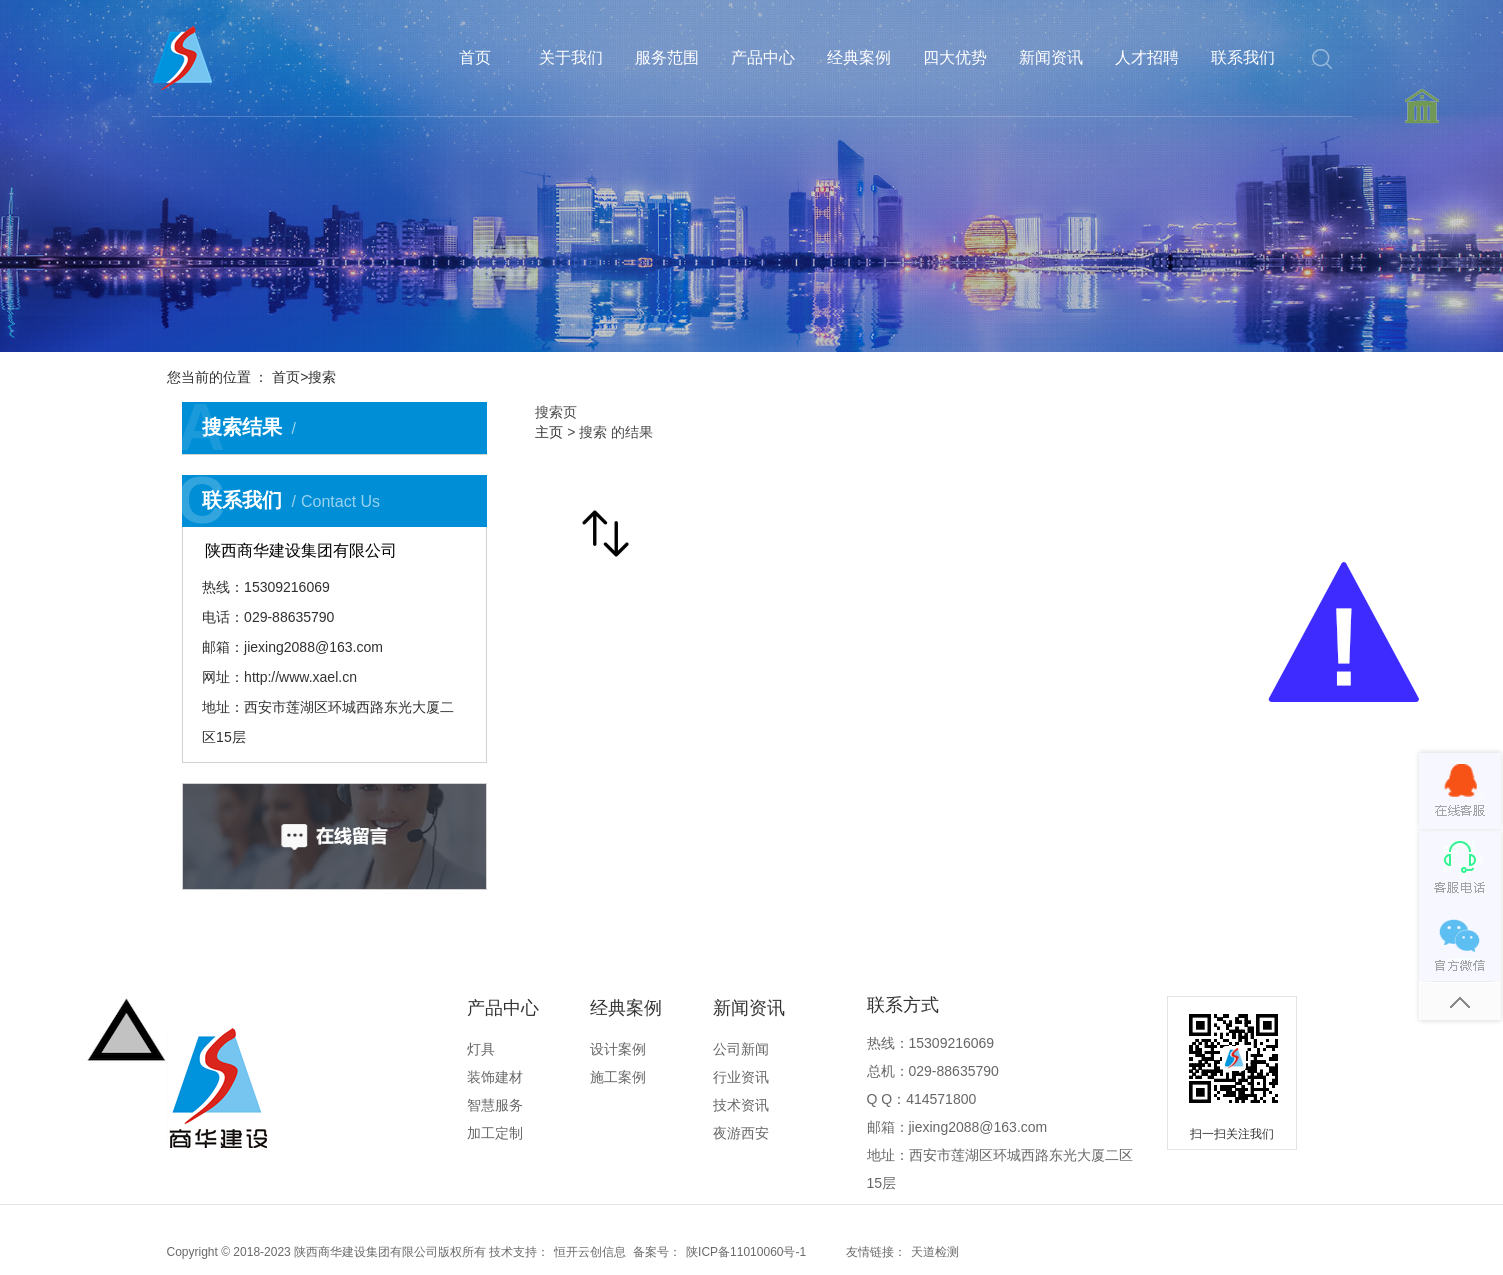 This screenshot has height=1275, width=1503. I want to click on sort items in ascending or descending order, so click(605, 533).